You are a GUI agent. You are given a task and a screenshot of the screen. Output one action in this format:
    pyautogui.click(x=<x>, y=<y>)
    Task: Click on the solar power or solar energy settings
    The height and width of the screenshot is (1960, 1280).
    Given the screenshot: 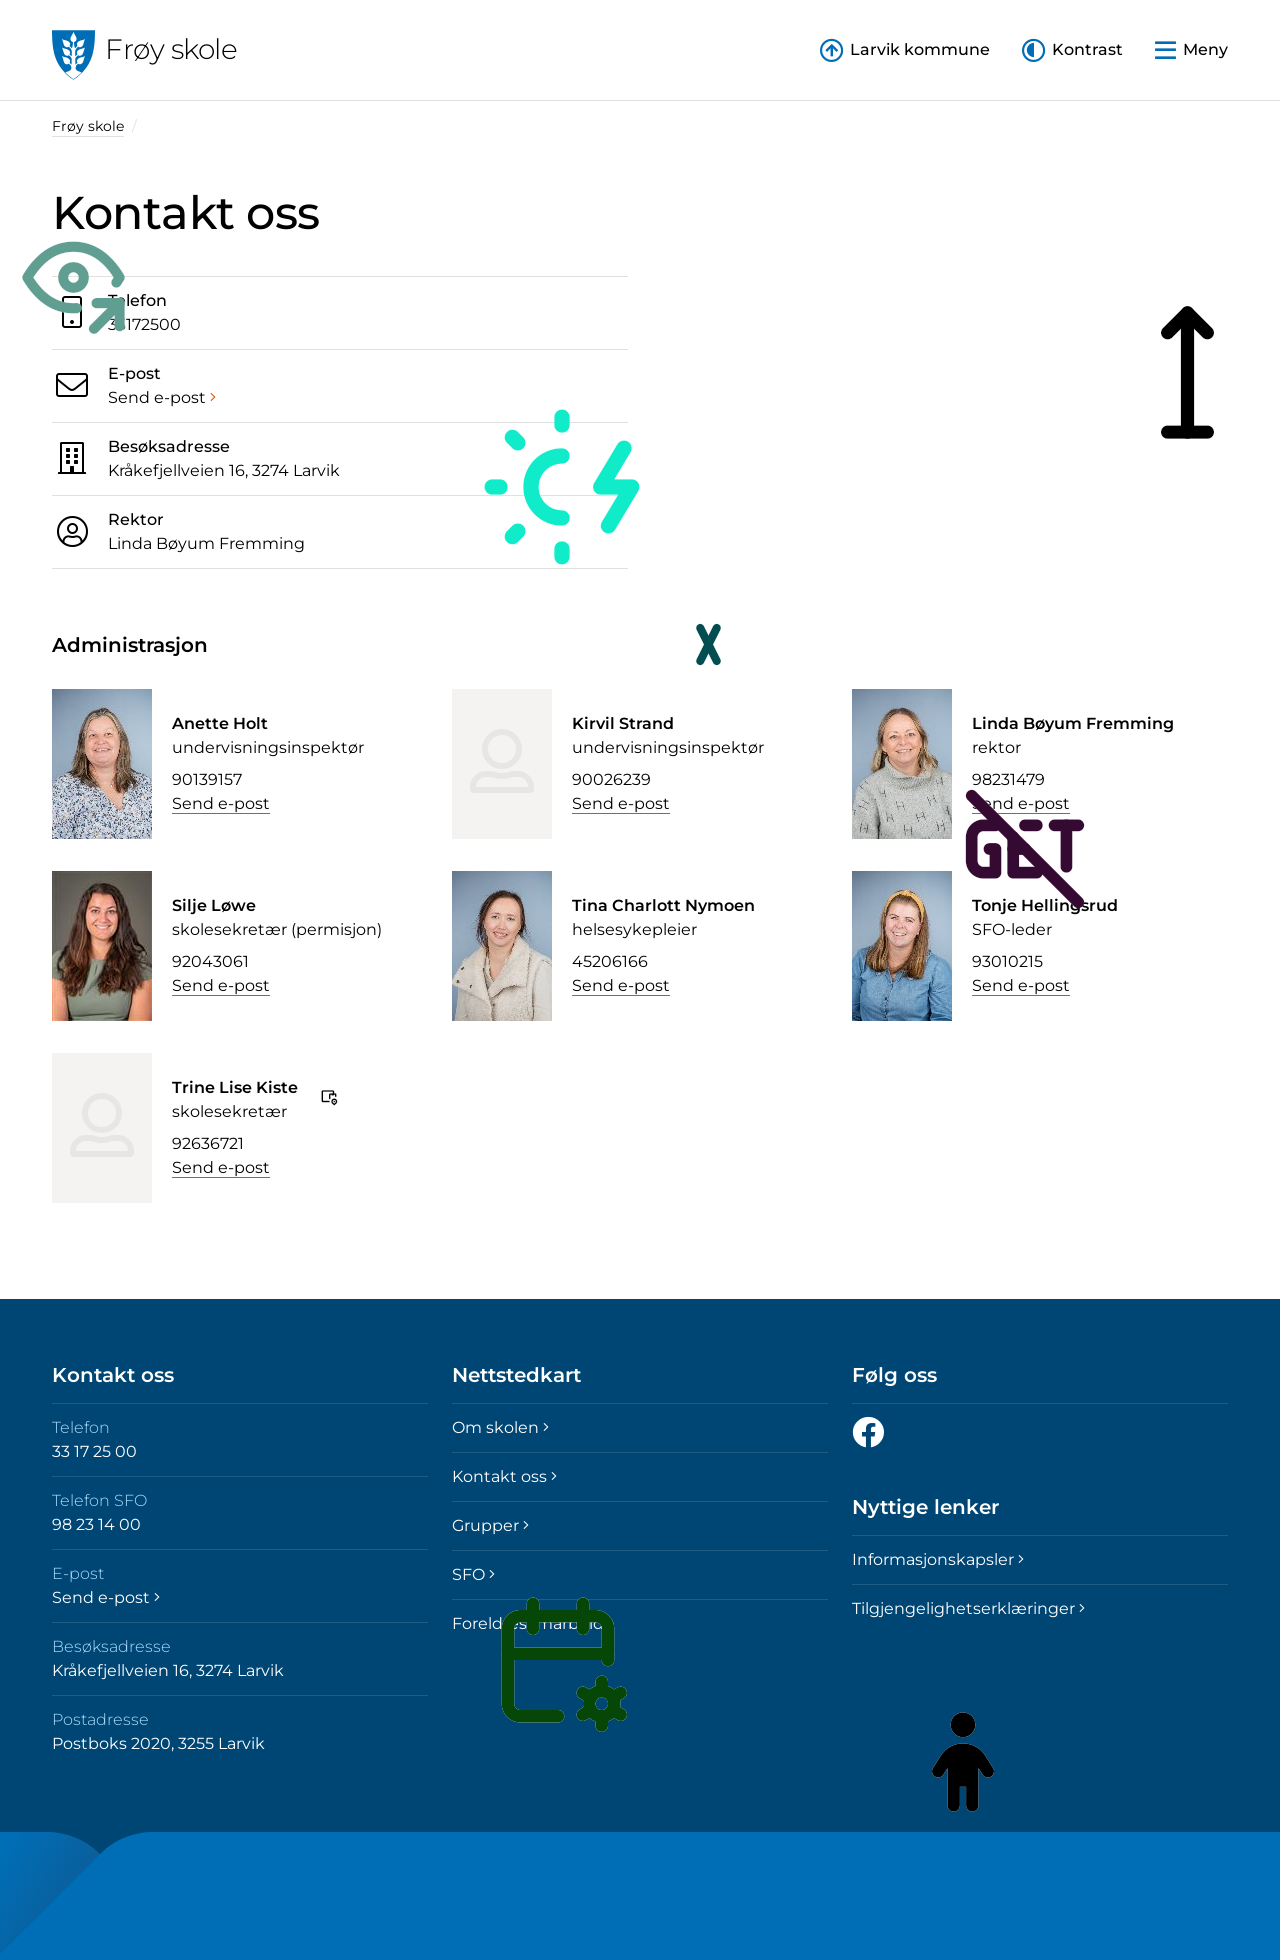 What is the action you would take?
    pyautogui.click(x=562, y=487)
    